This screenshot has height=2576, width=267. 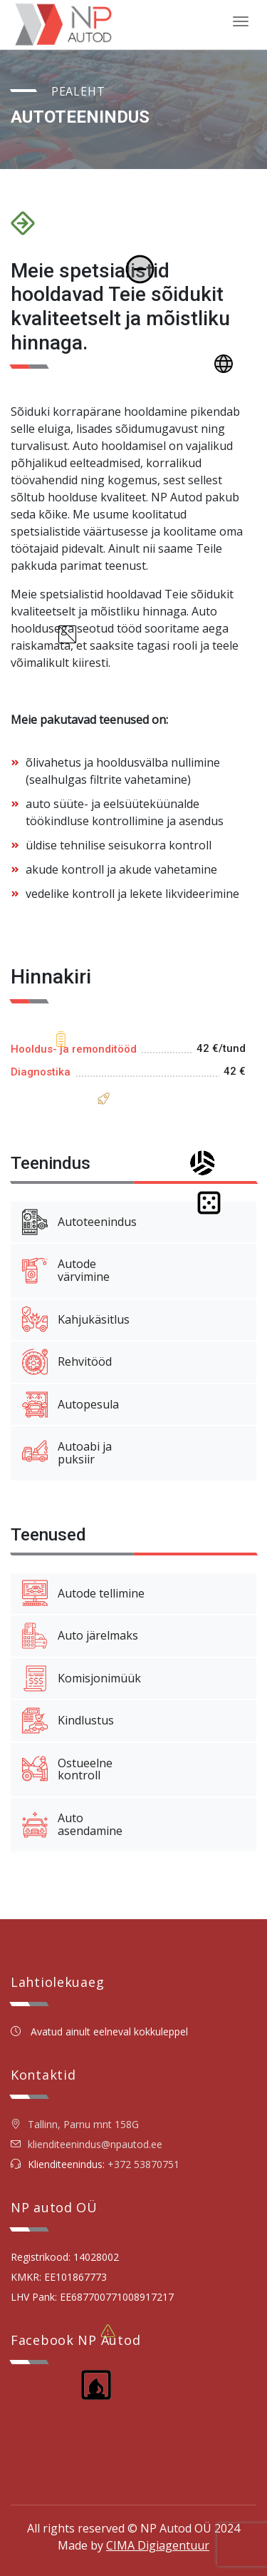 I want to click on remove an item from a list, so click(x=140, y=269).